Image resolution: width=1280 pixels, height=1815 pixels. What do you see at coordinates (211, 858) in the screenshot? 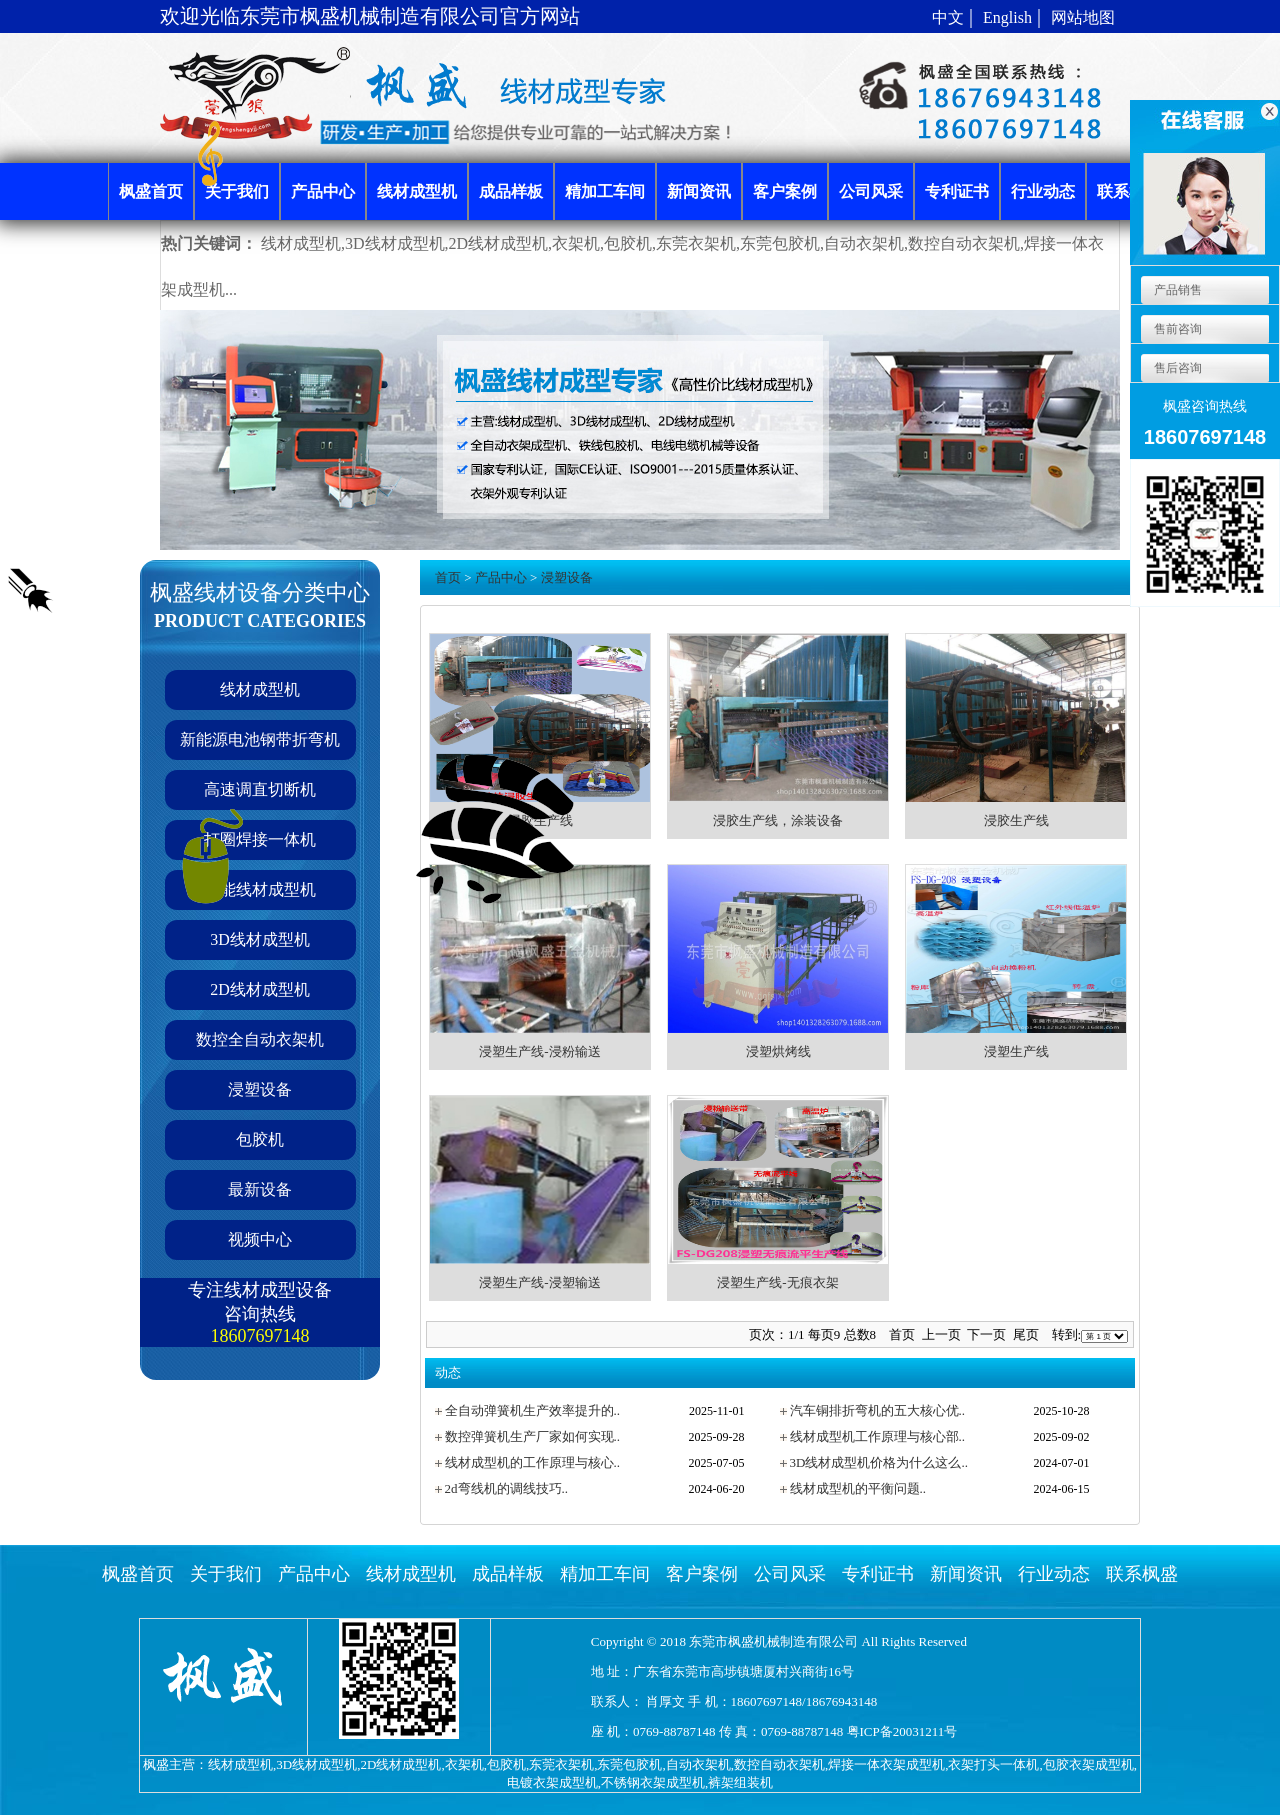
I see `indicates mouse input or cursor control settings` at bounding box center [211, 858].